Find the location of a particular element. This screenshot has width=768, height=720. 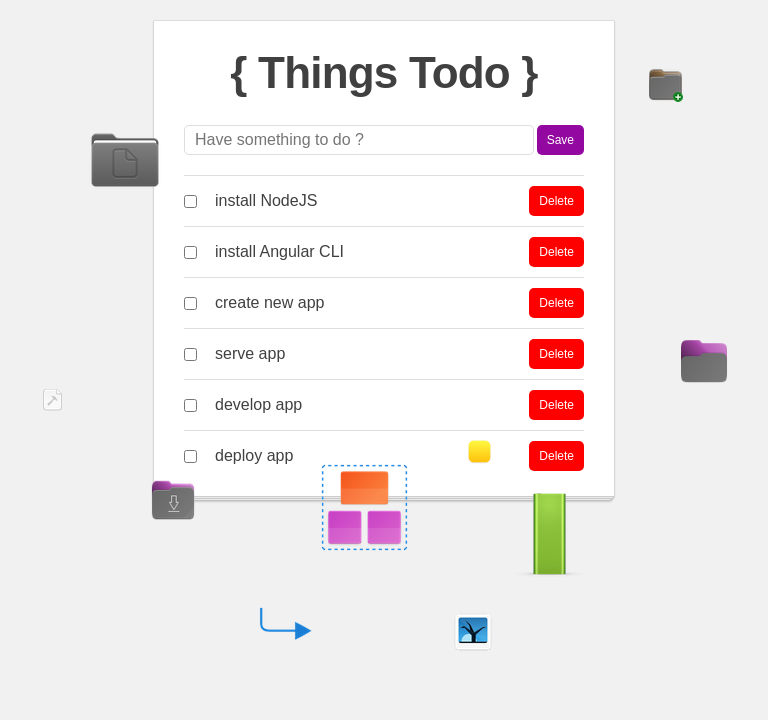

select all items in the current view is located at coordinates (364, 507).